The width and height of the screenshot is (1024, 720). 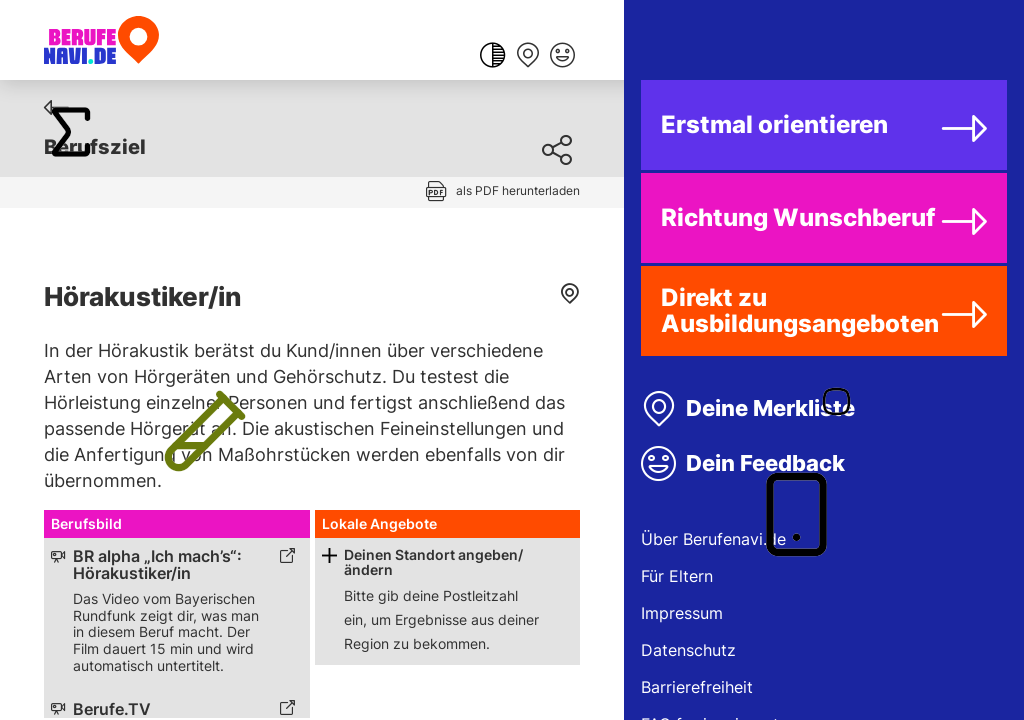 What do you see at coordinates (71, 132) in the screenshot?
I see `calculate sum or total` at bounding box center [71, 132].